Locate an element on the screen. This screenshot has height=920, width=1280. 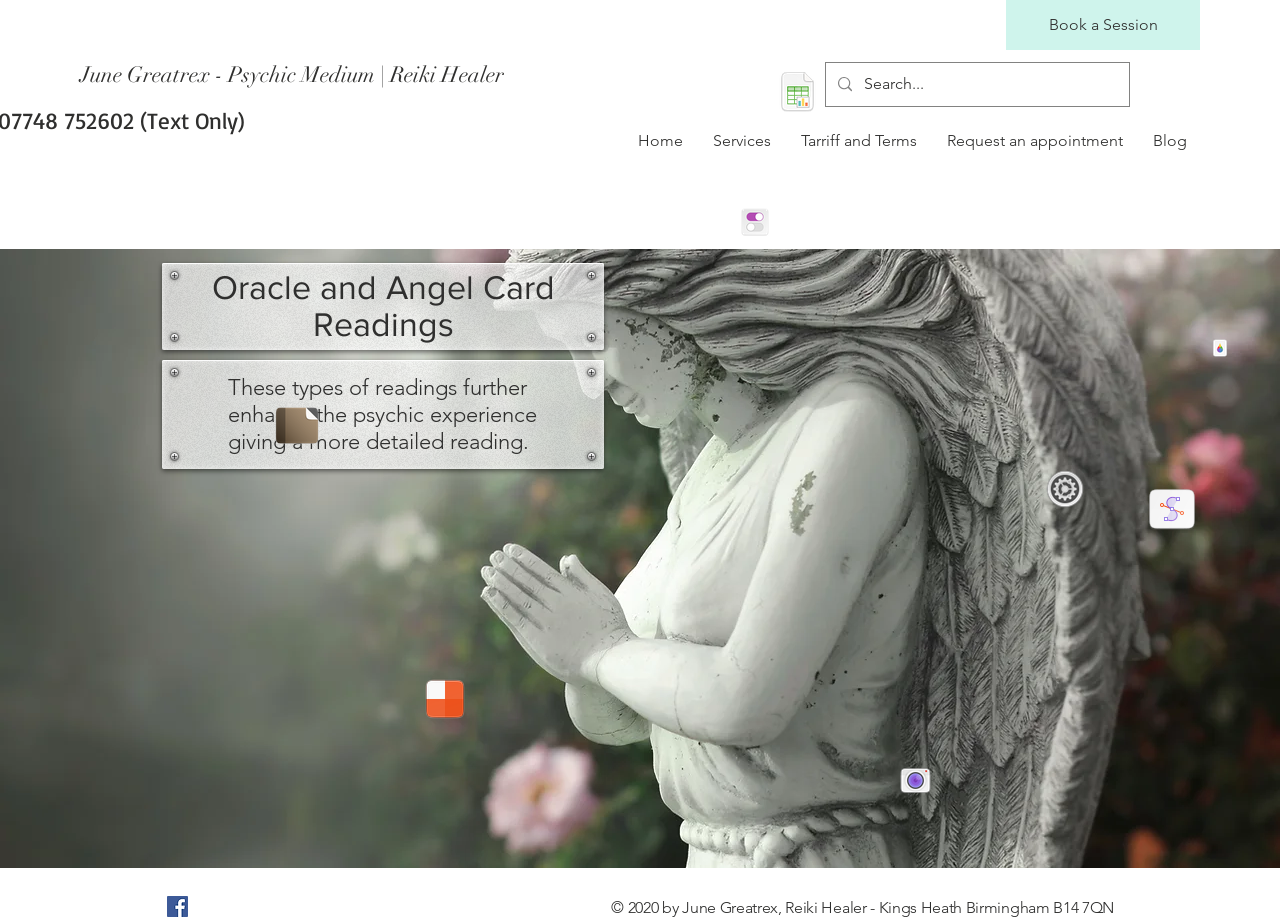
change desktop wallpaper settings is located at coordinates (297, 424).